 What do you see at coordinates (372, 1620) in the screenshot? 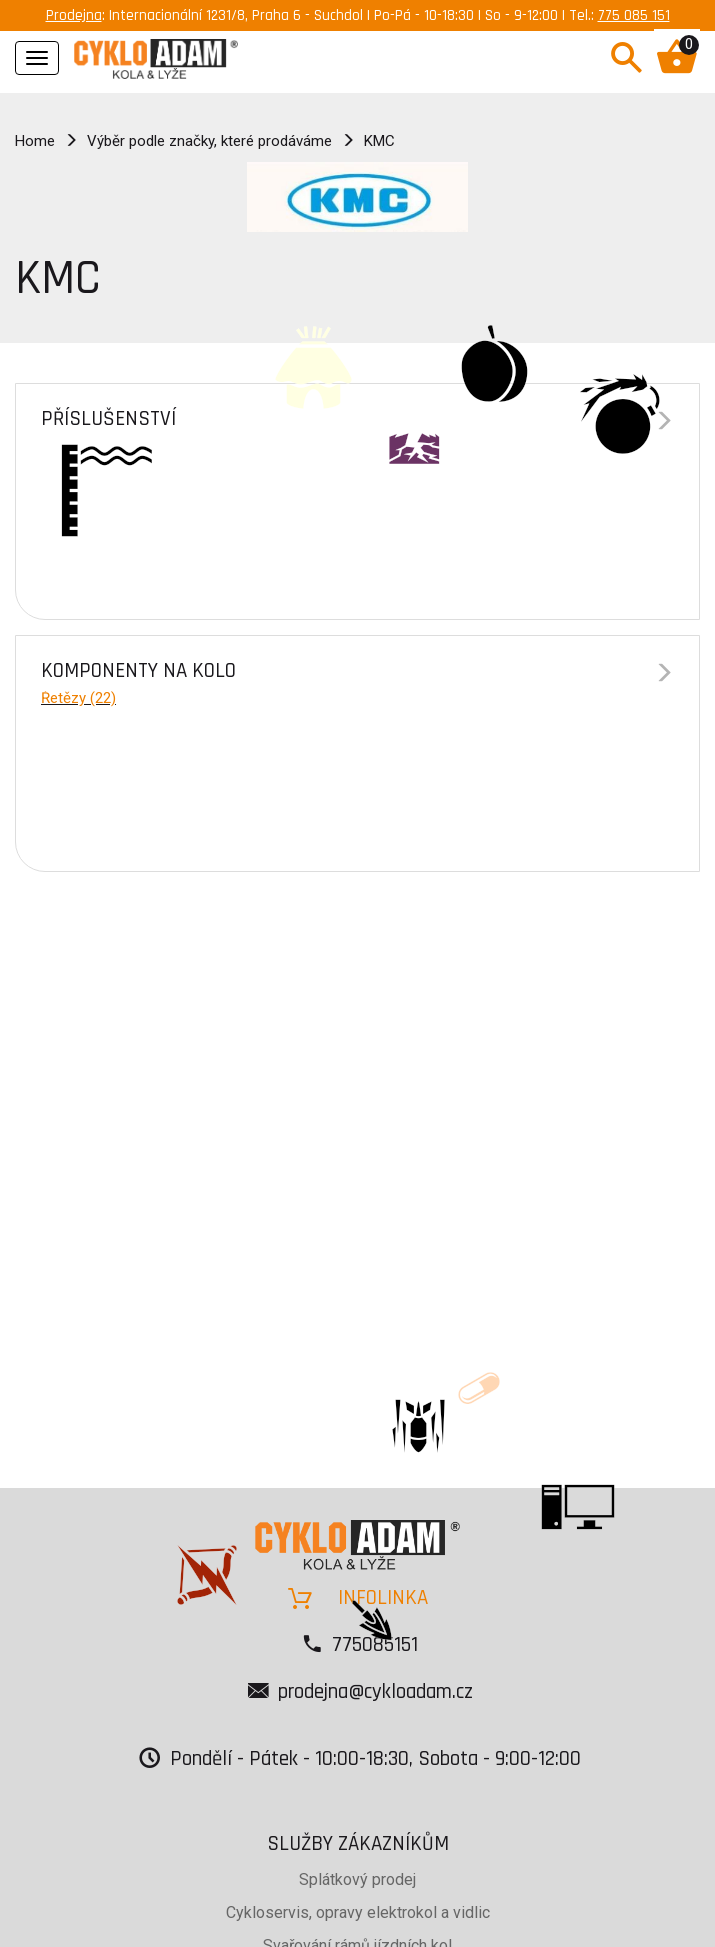
I see `equip spear hook weapon` at bounding box center [372, 1620].